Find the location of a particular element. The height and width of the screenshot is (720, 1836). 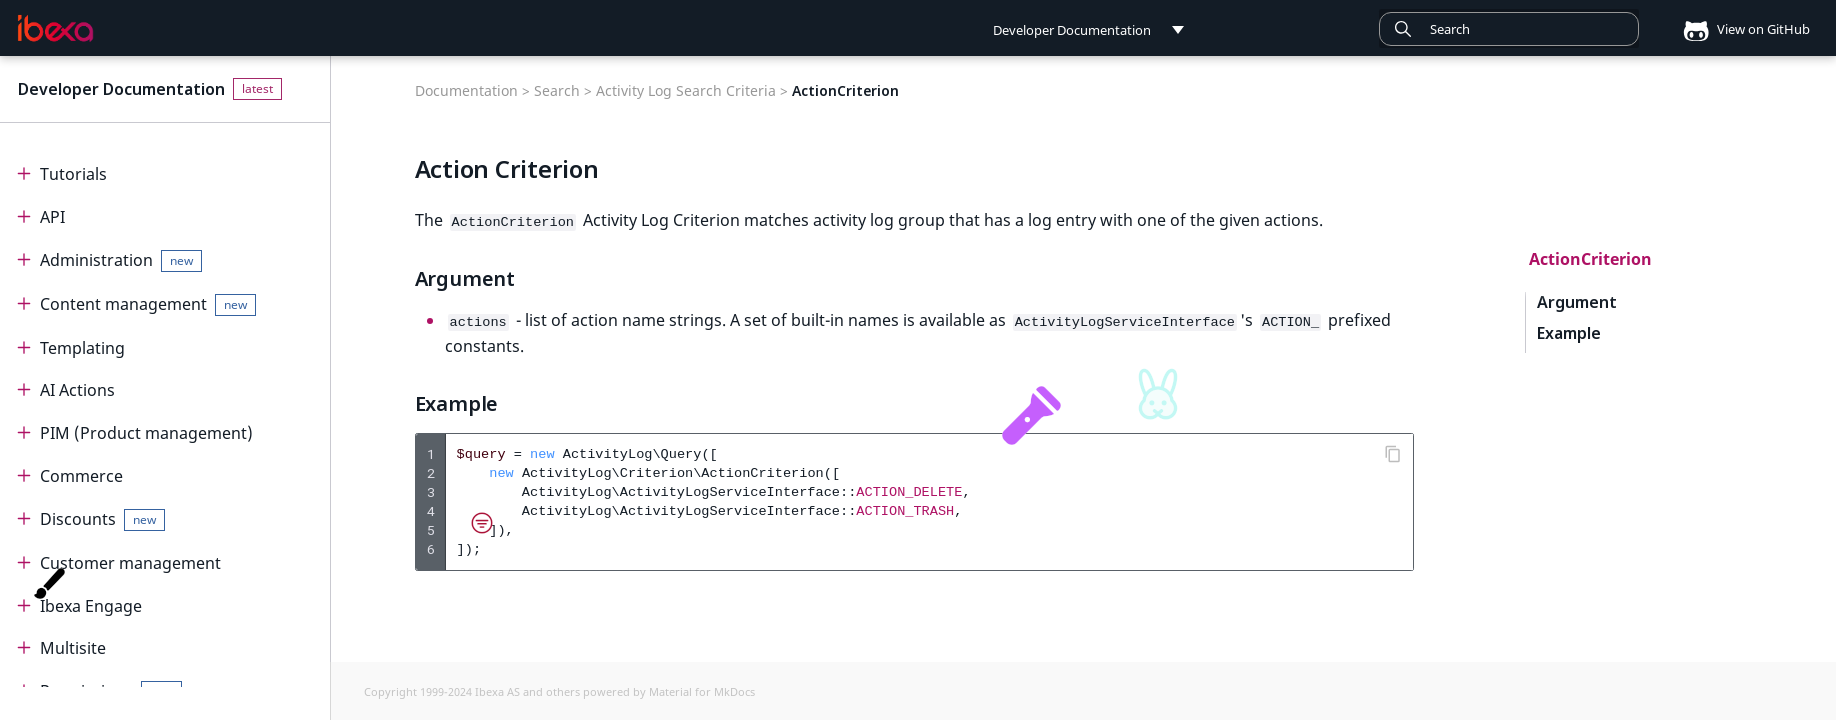

turn on device flashlight is located at coordinates (1031, 415).